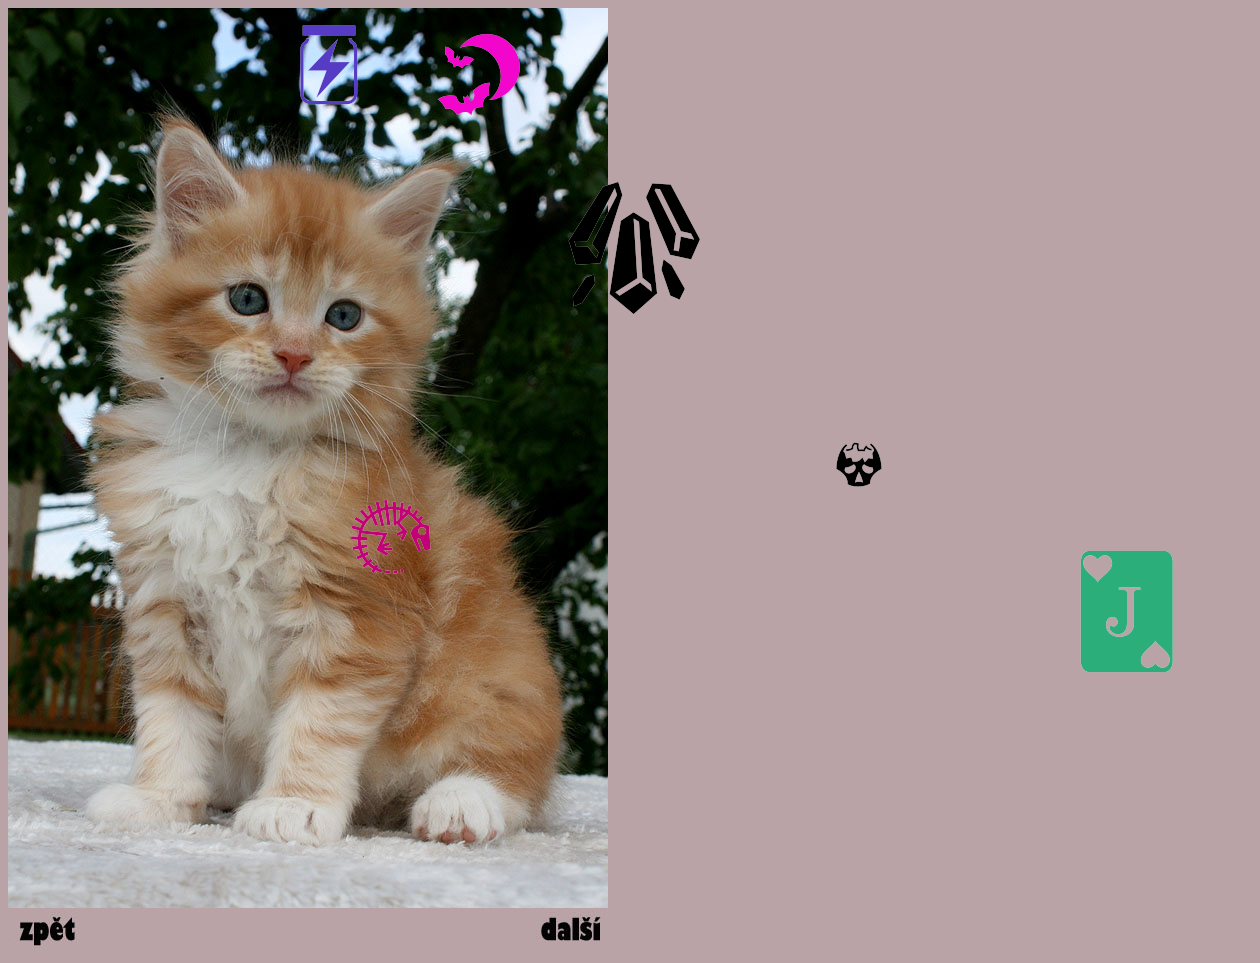  I want to click on view your collected crystals or gems, so click(634, 248).